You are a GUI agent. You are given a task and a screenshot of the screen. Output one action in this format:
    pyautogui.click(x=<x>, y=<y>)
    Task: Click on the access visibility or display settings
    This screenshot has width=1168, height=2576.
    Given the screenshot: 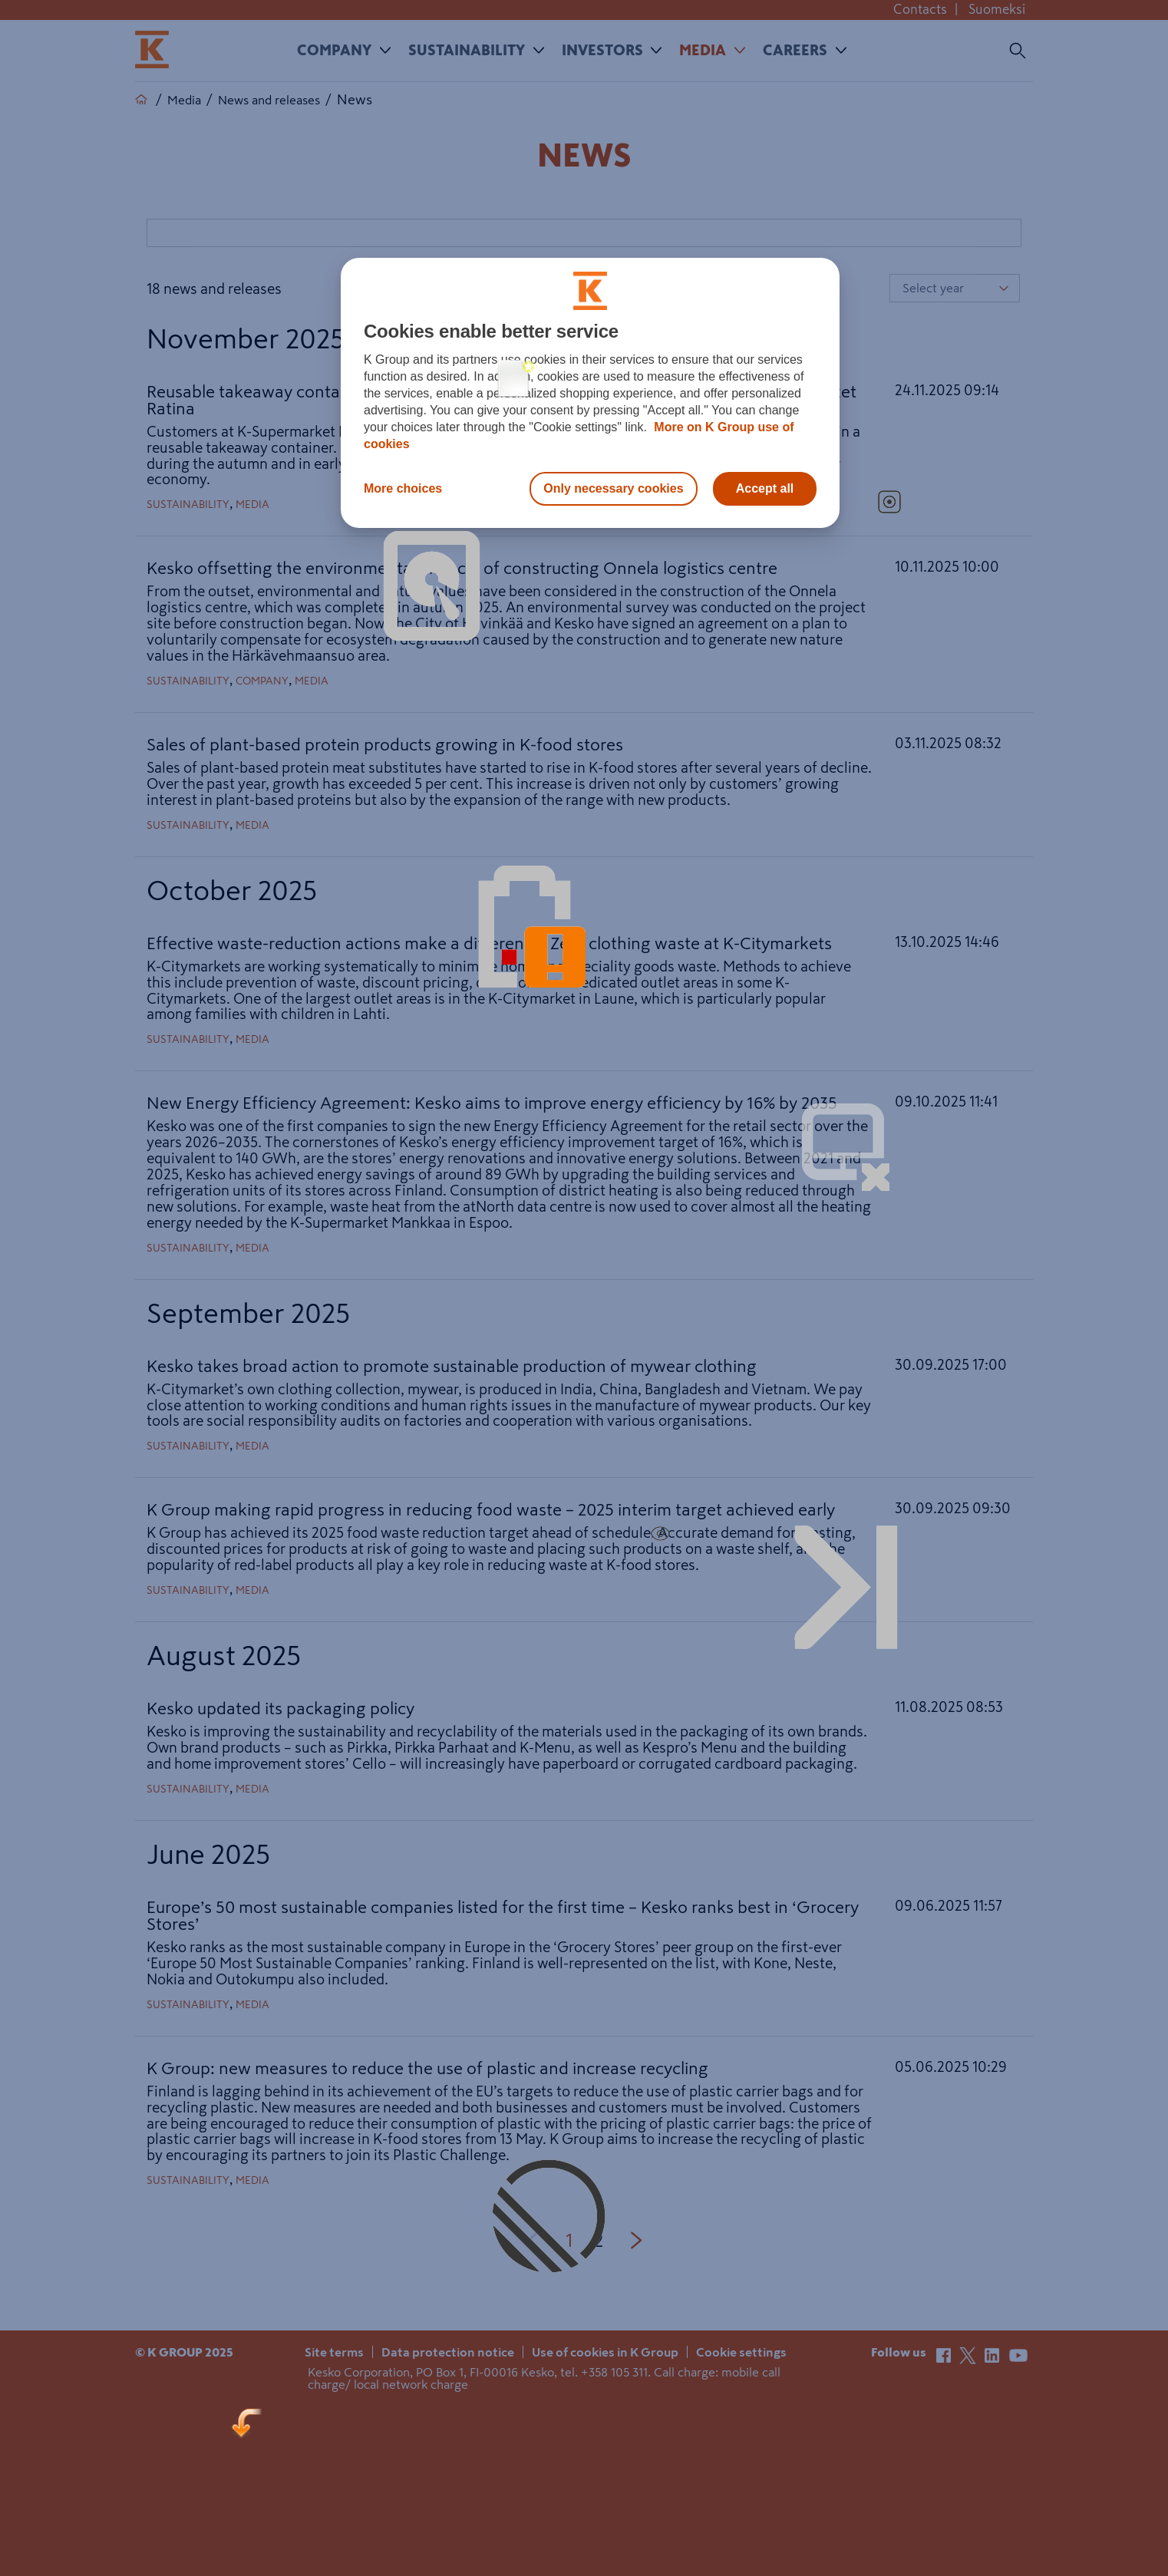 What is the action you would take?
    pyautogui.click(x=660, y=1533)
    